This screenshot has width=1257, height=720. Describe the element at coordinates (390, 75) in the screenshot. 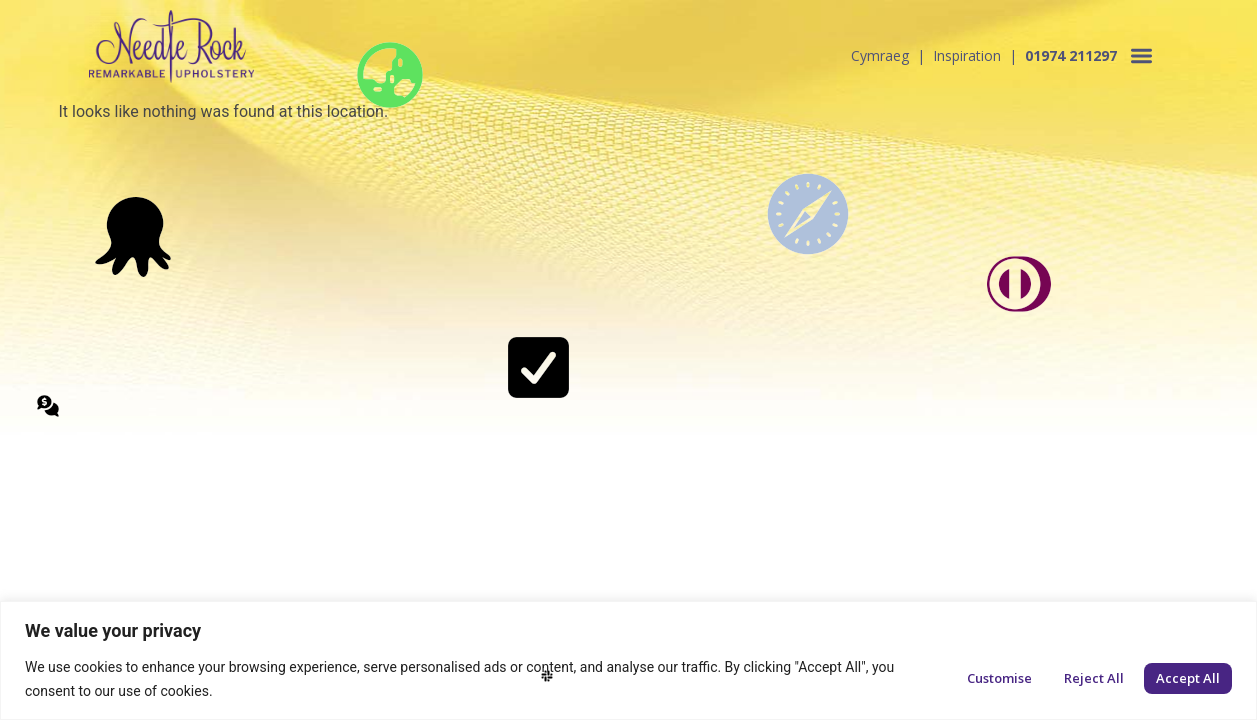

I see `switch to asia region settings` at that location.